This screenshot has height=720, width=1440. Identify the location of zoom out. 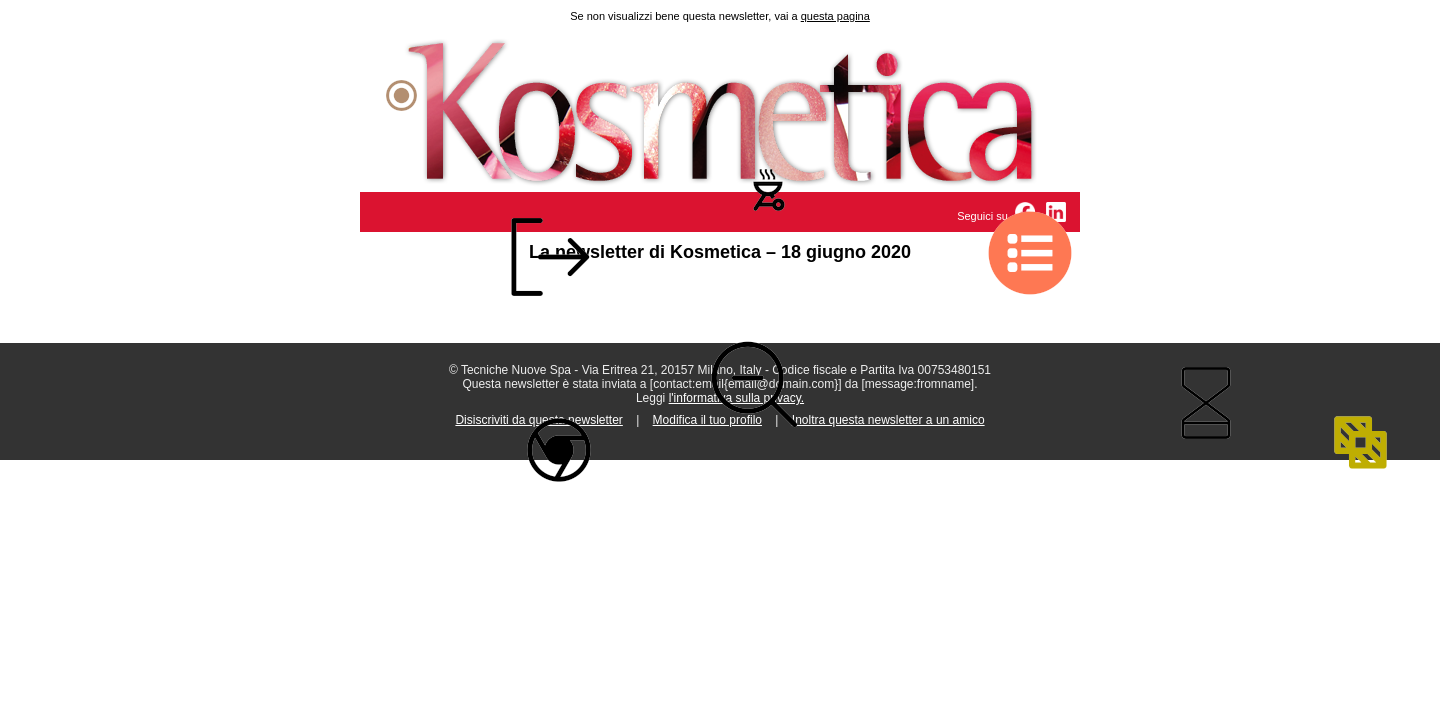
(754, 384).